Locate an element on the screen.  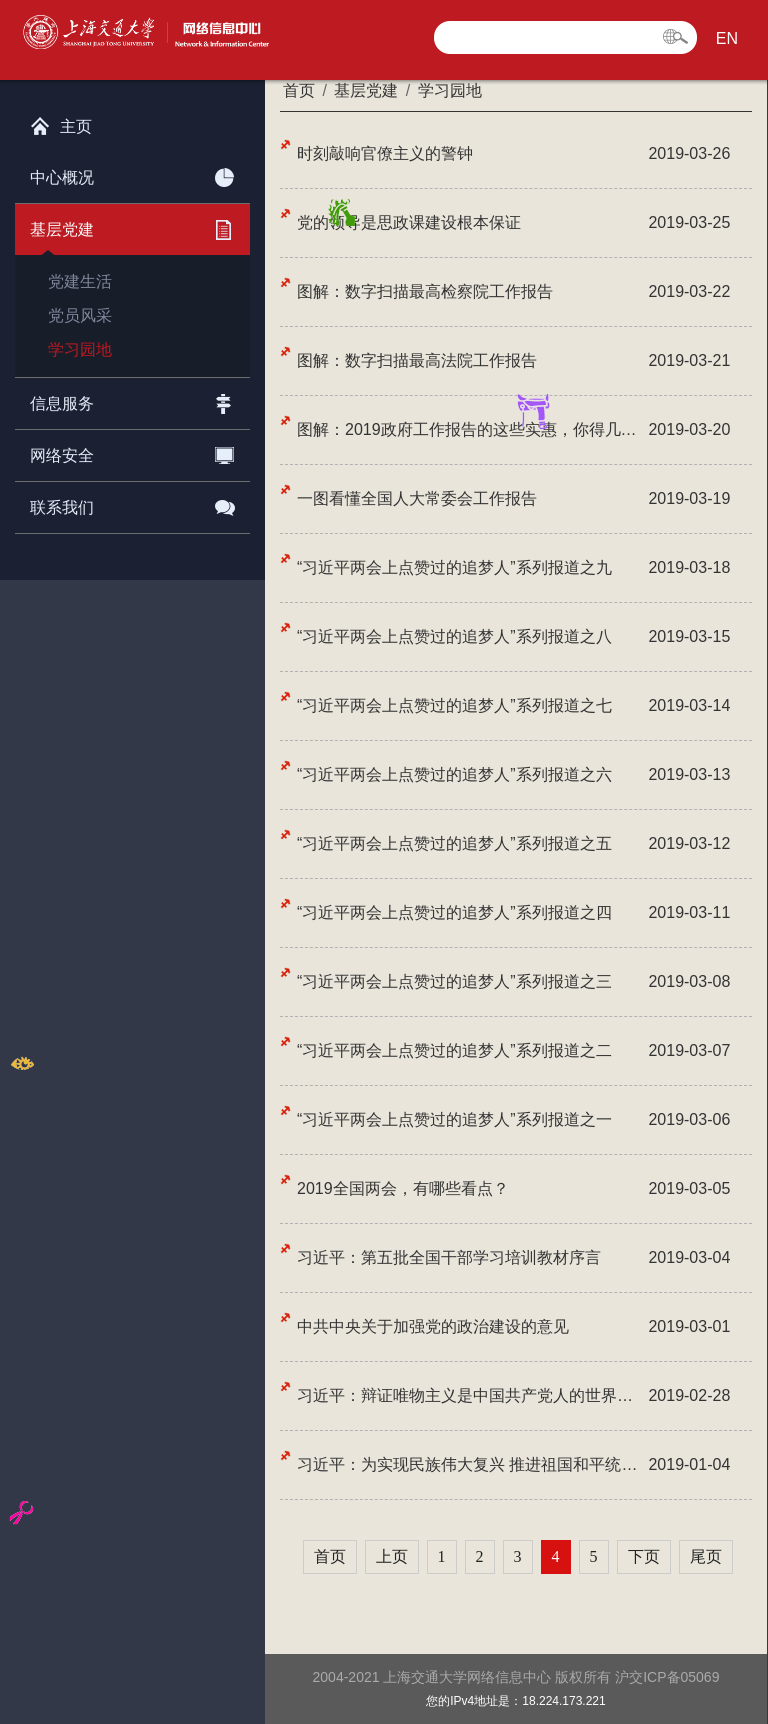
select or grab an item is located at coordinates (21, 1512).